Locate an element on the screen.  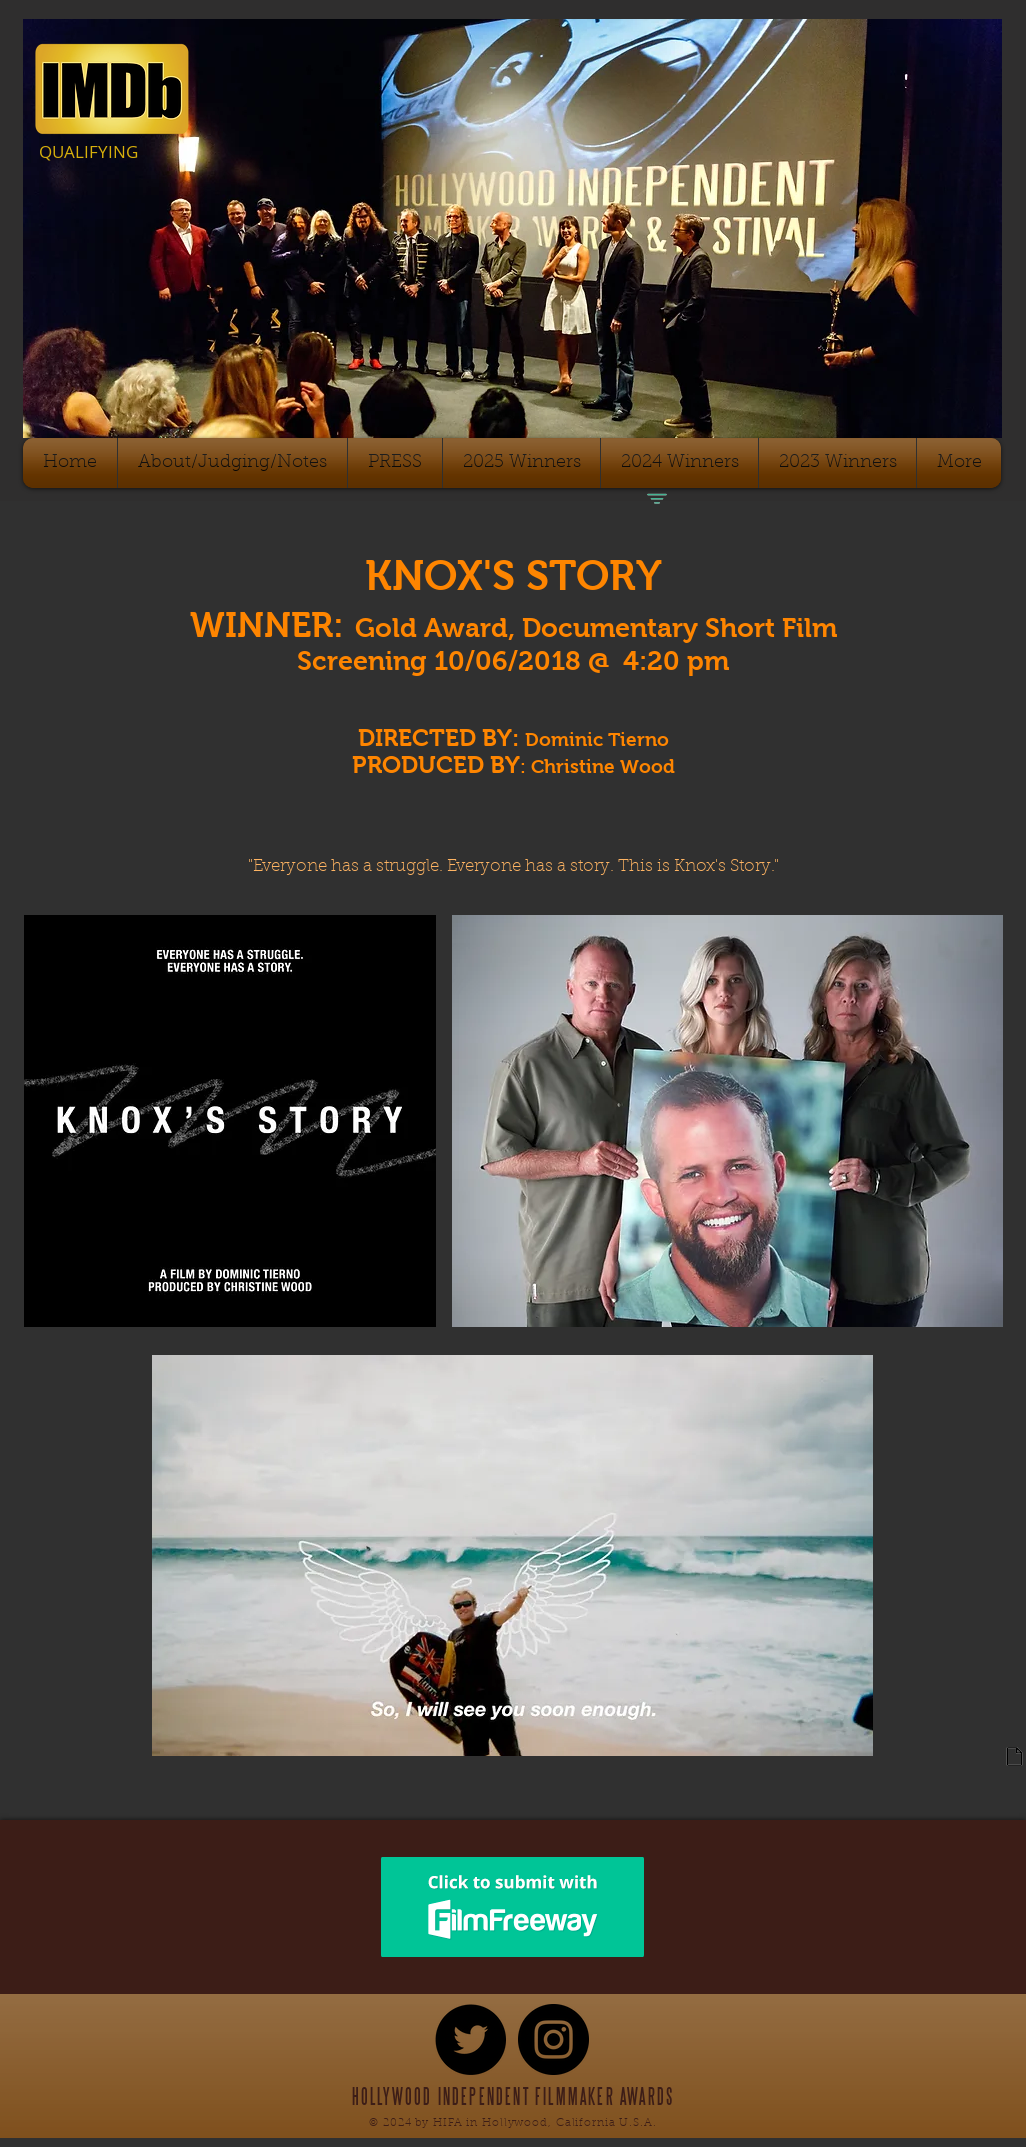
filter or sort list items is located at coordinates (657, 498).